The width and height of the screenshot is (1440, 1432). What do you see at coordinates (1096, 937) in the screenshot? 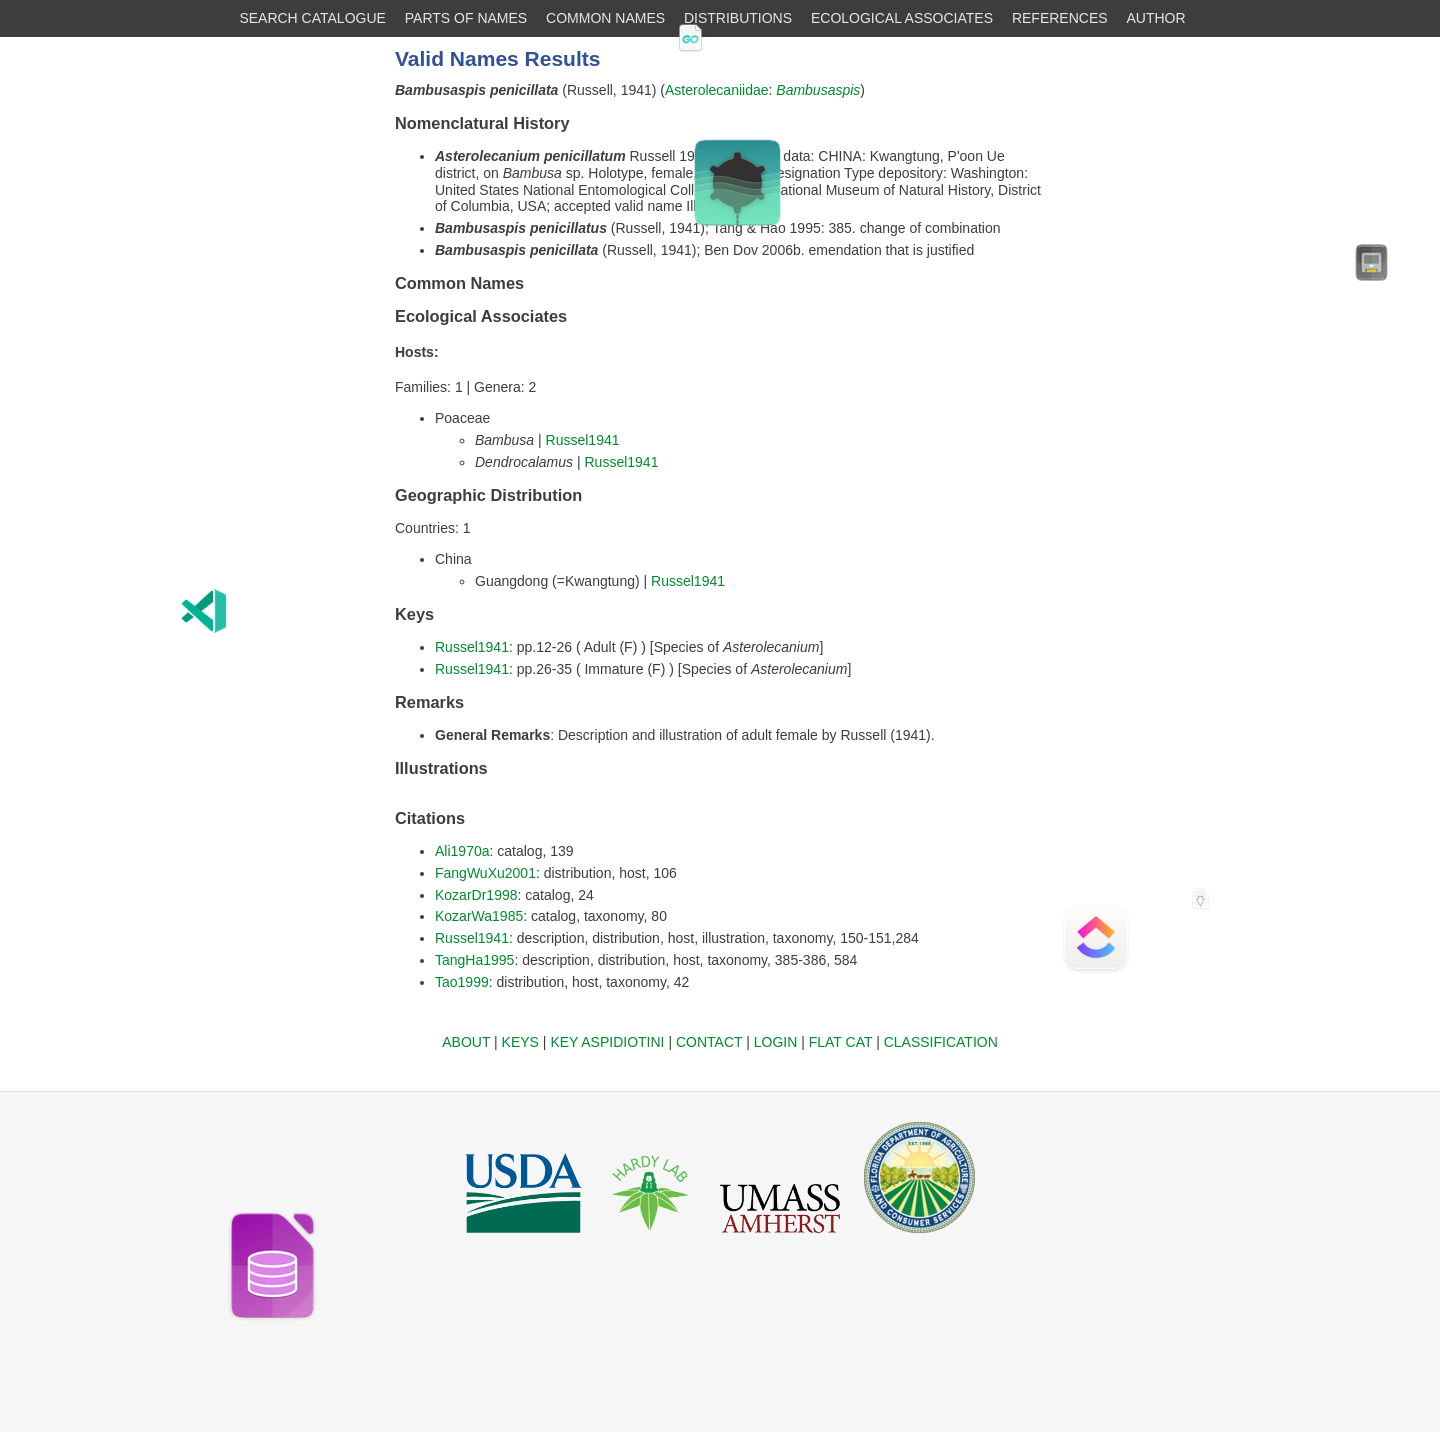
I see `open ClickUp app` at bounding box center [1096, 937].